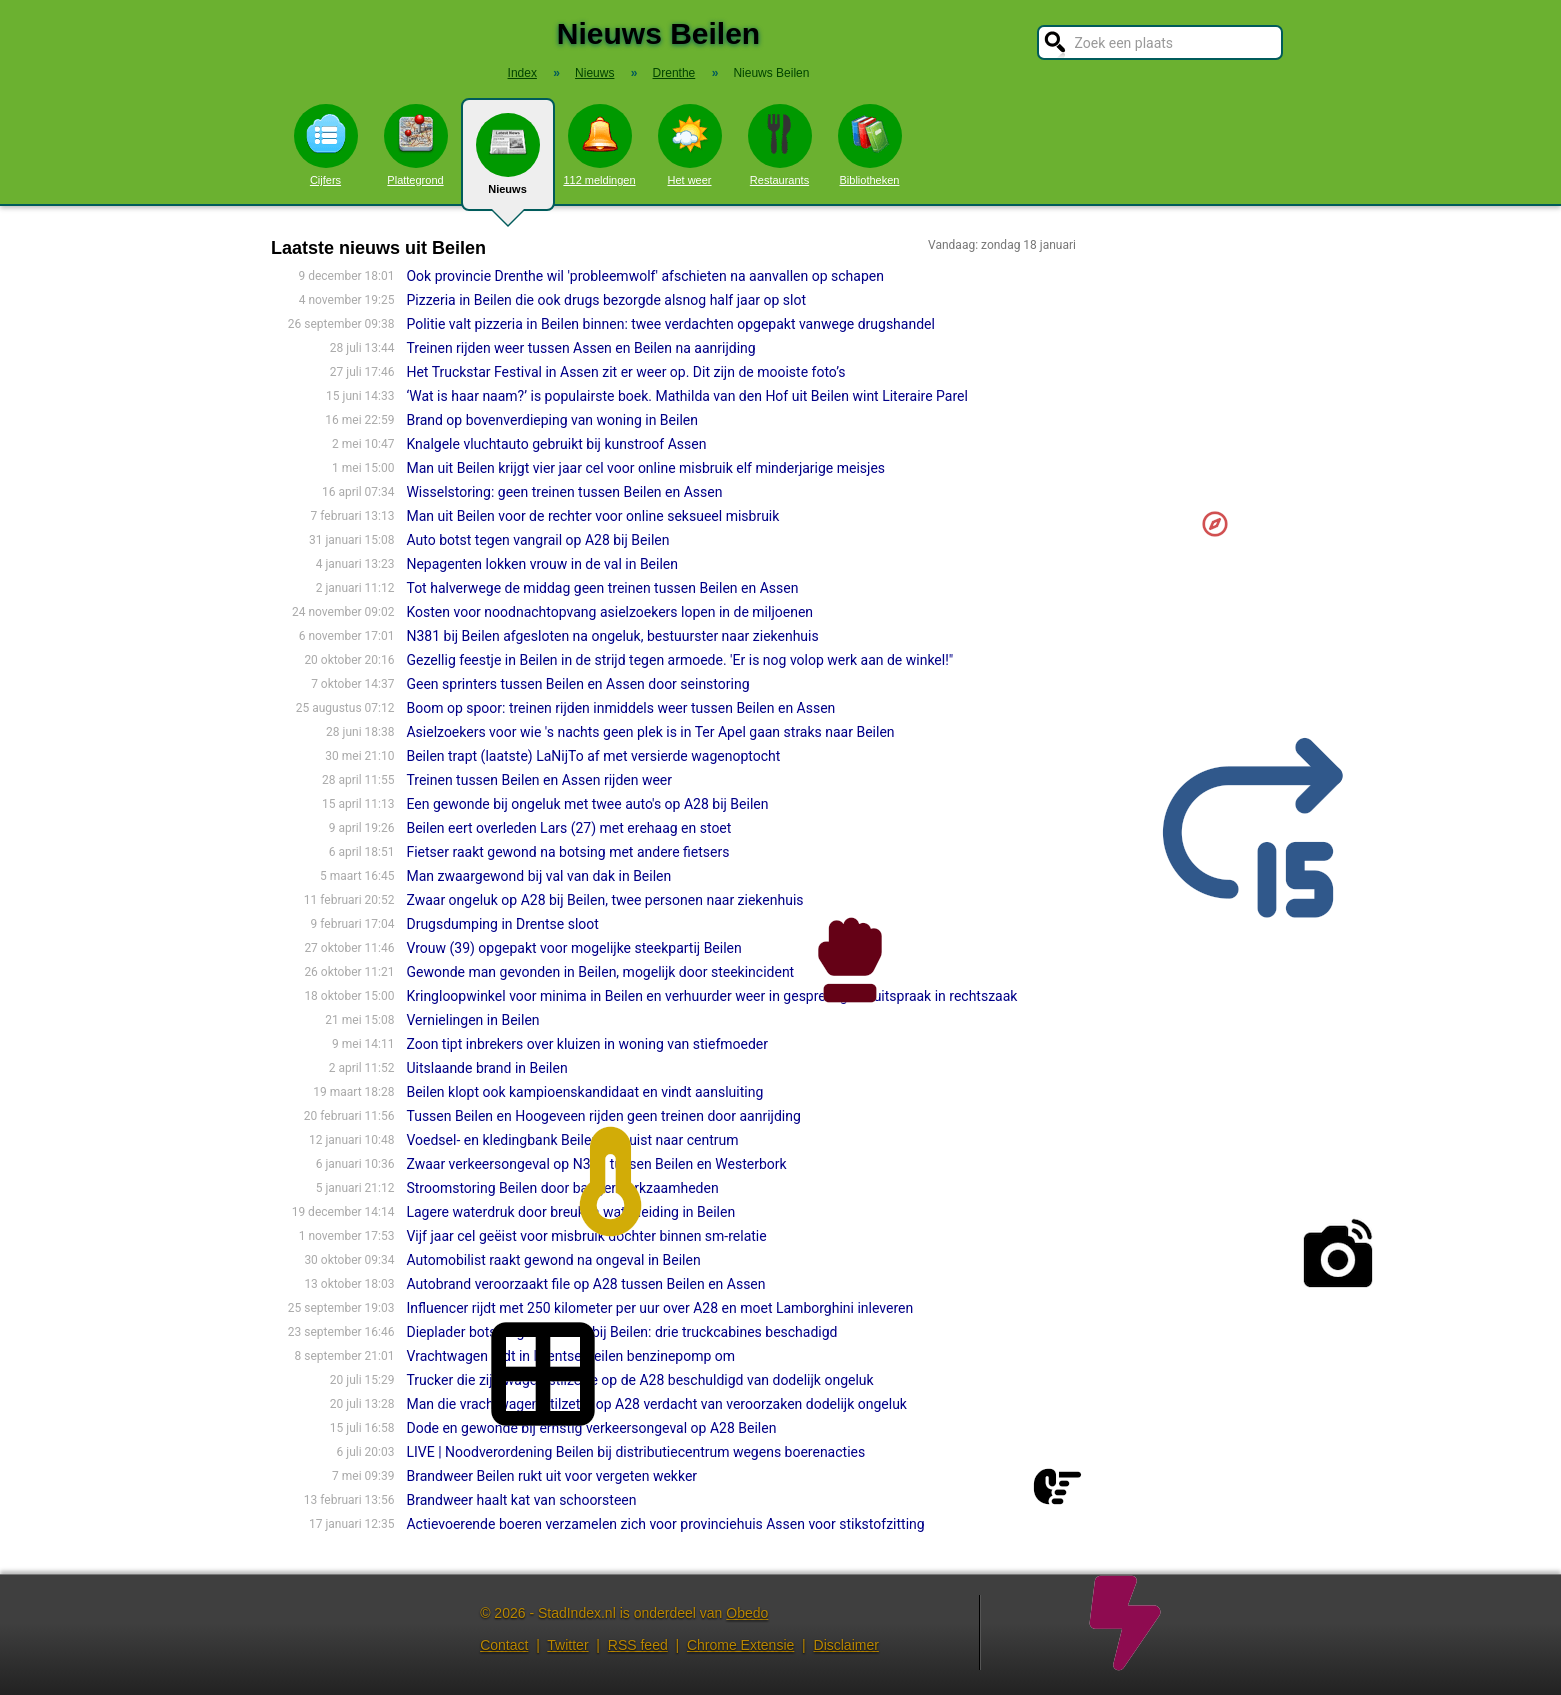 This screenshot has height=1695, width=1561. What do you see at coordinates (850, 960) in the screenshot?
I see `indicates a fist bump or greeting gesture` at bounding box center [850, 960].